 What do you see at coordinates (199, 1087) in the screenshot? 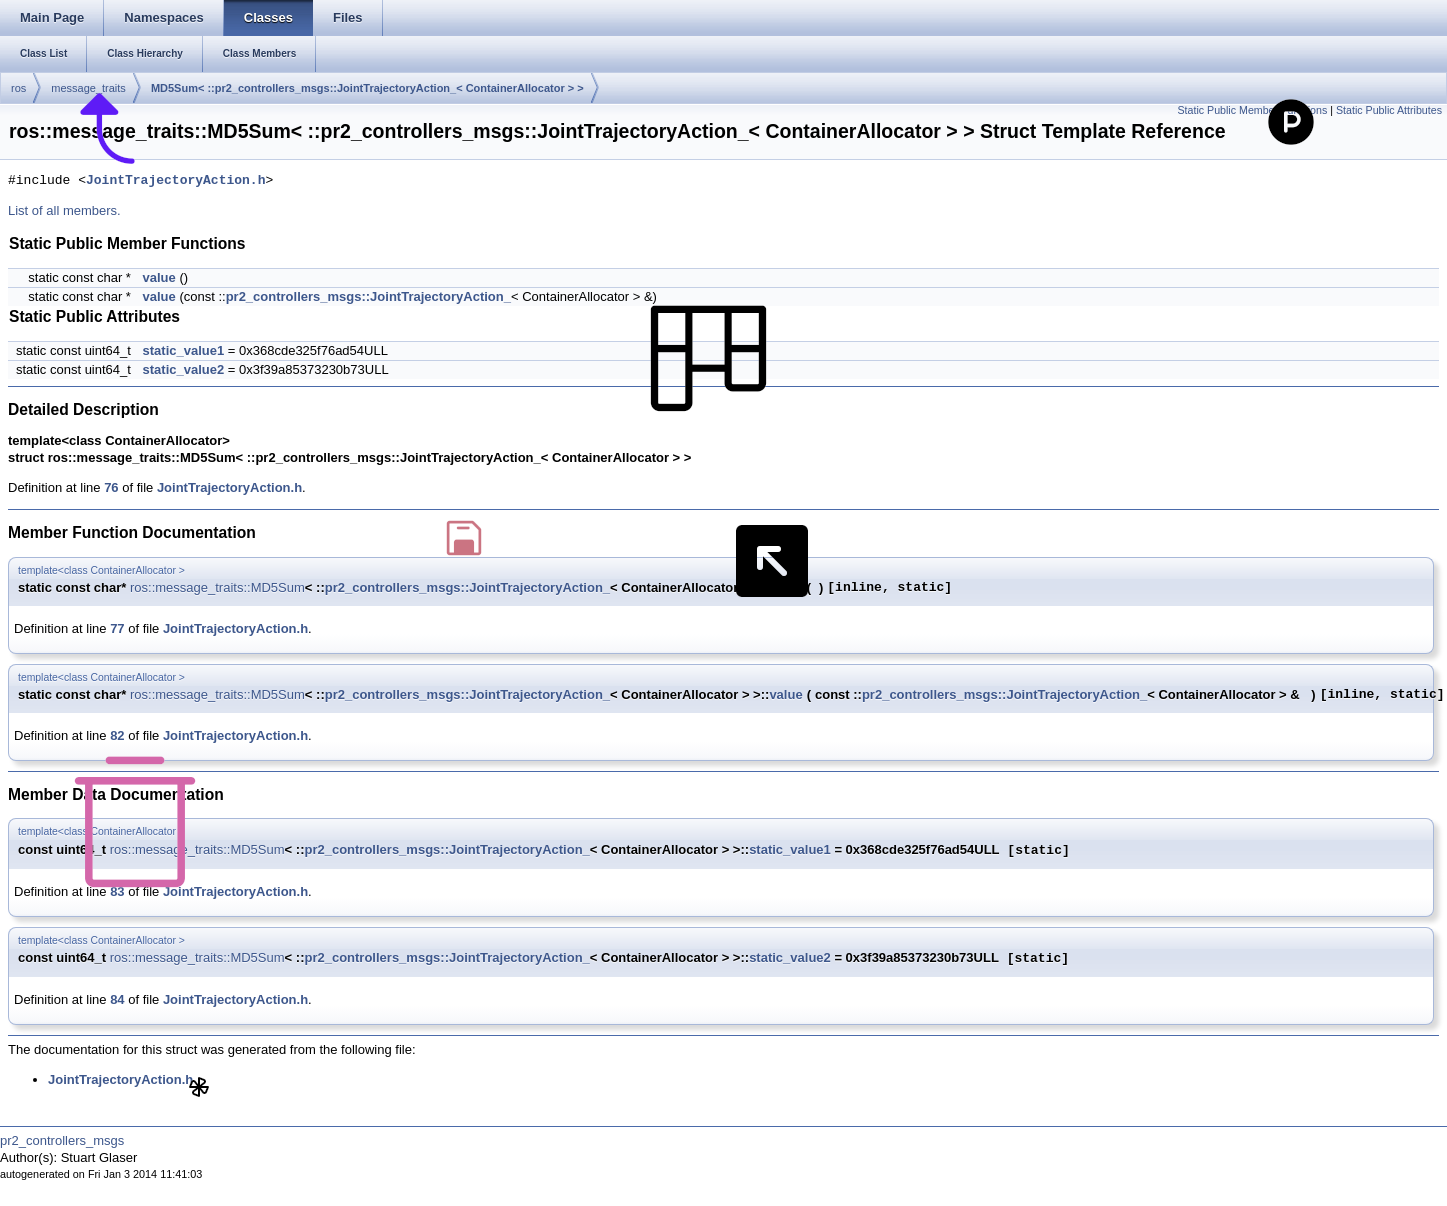
I see `adjust car air conditioning or fan settings` at bounding box center [199, 1087].